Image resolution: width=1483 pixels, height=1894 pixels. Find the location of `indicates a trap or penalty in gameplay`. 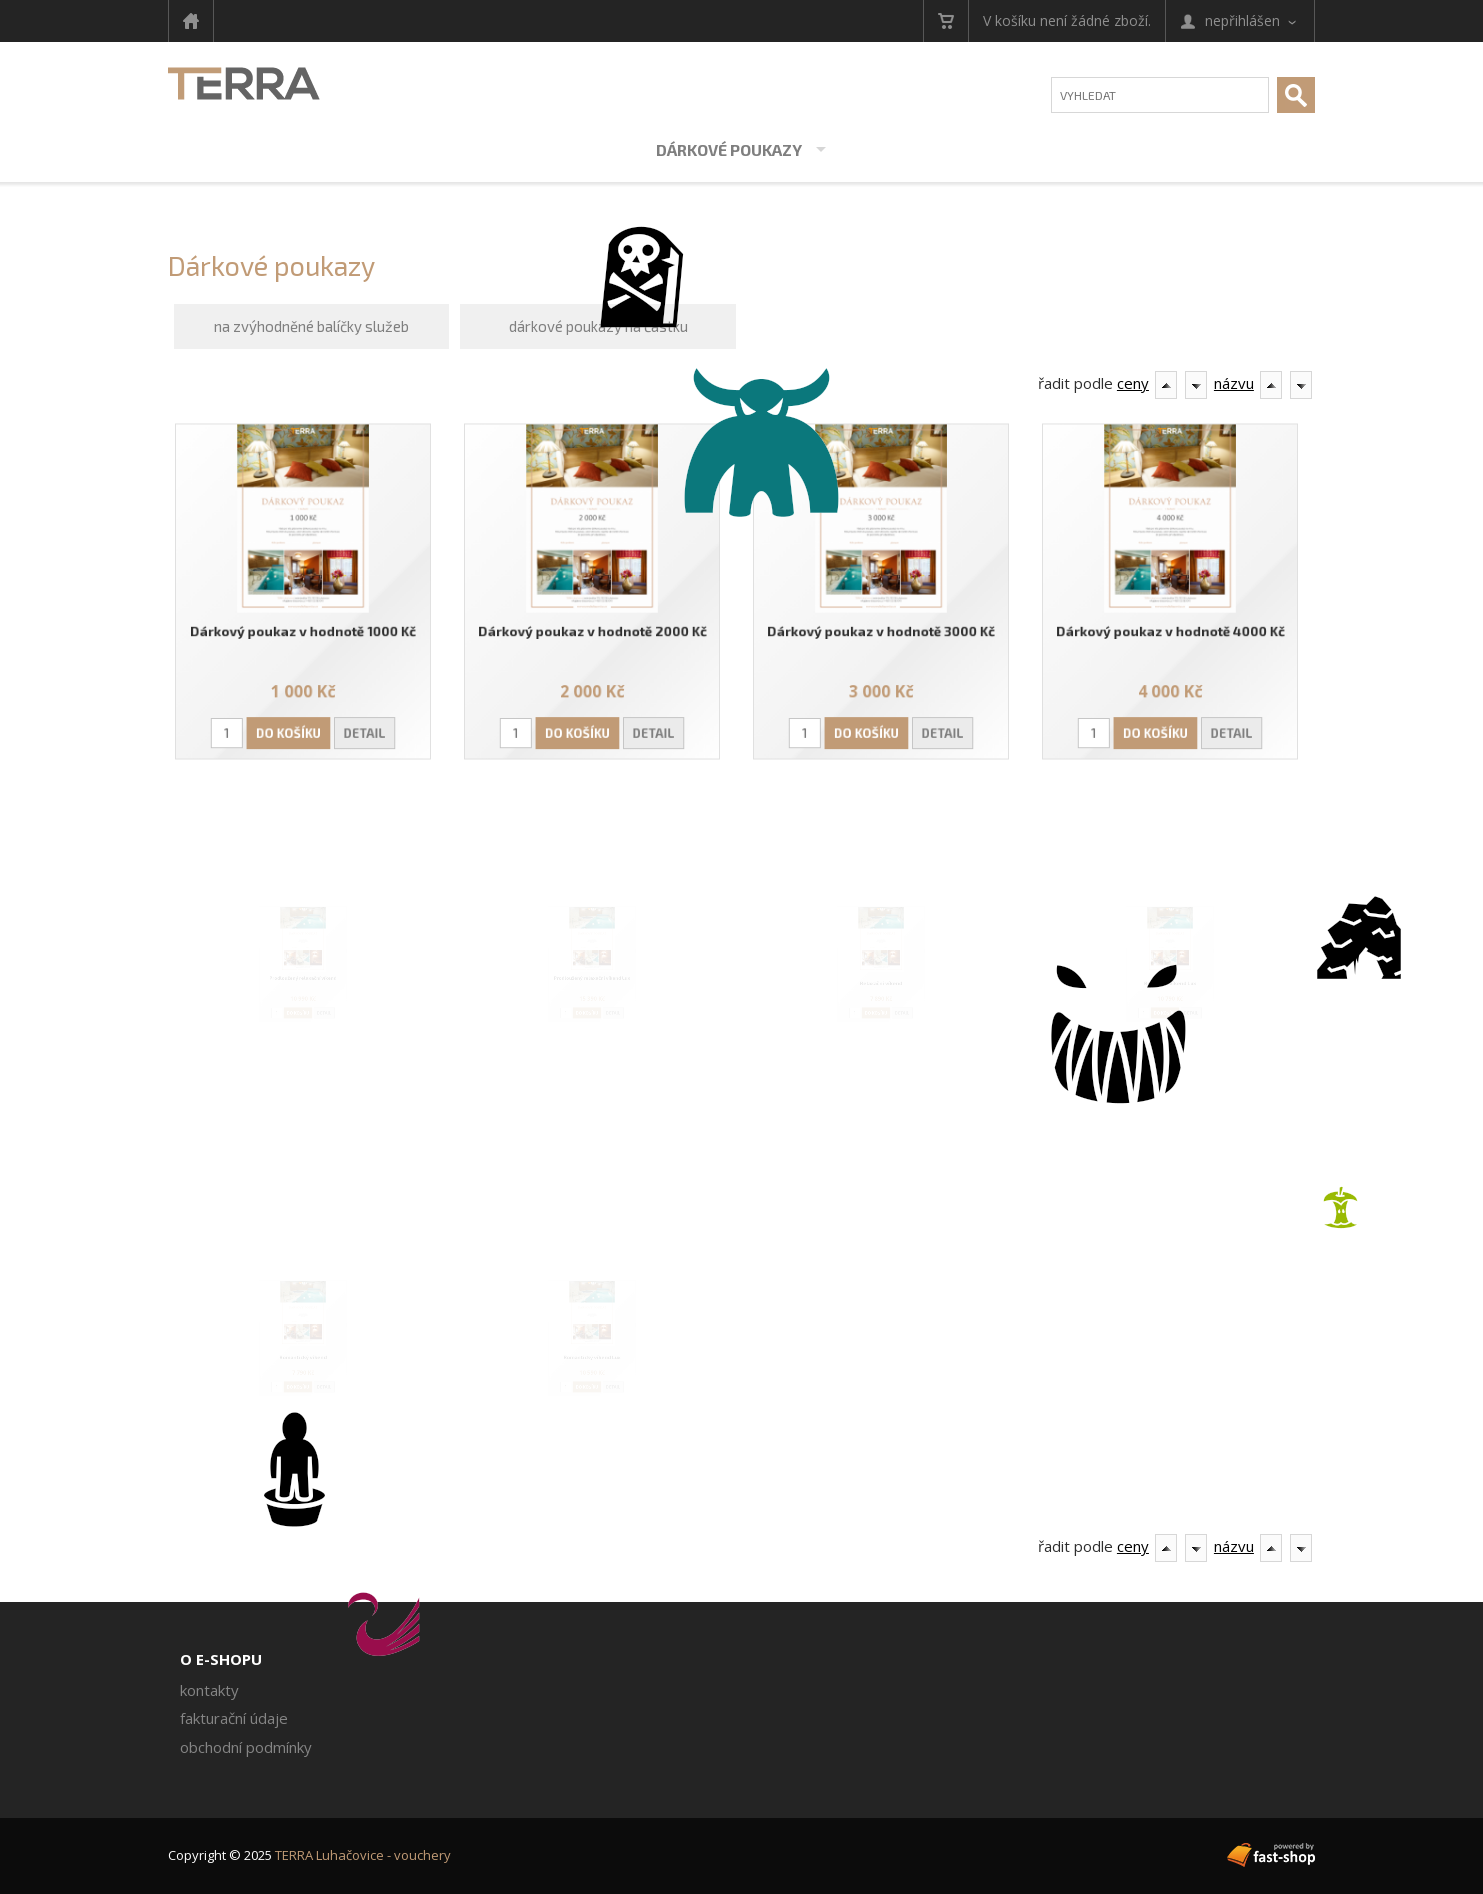

indicates a trap or penalty in gameplay is located at coordinates (294, 1469).